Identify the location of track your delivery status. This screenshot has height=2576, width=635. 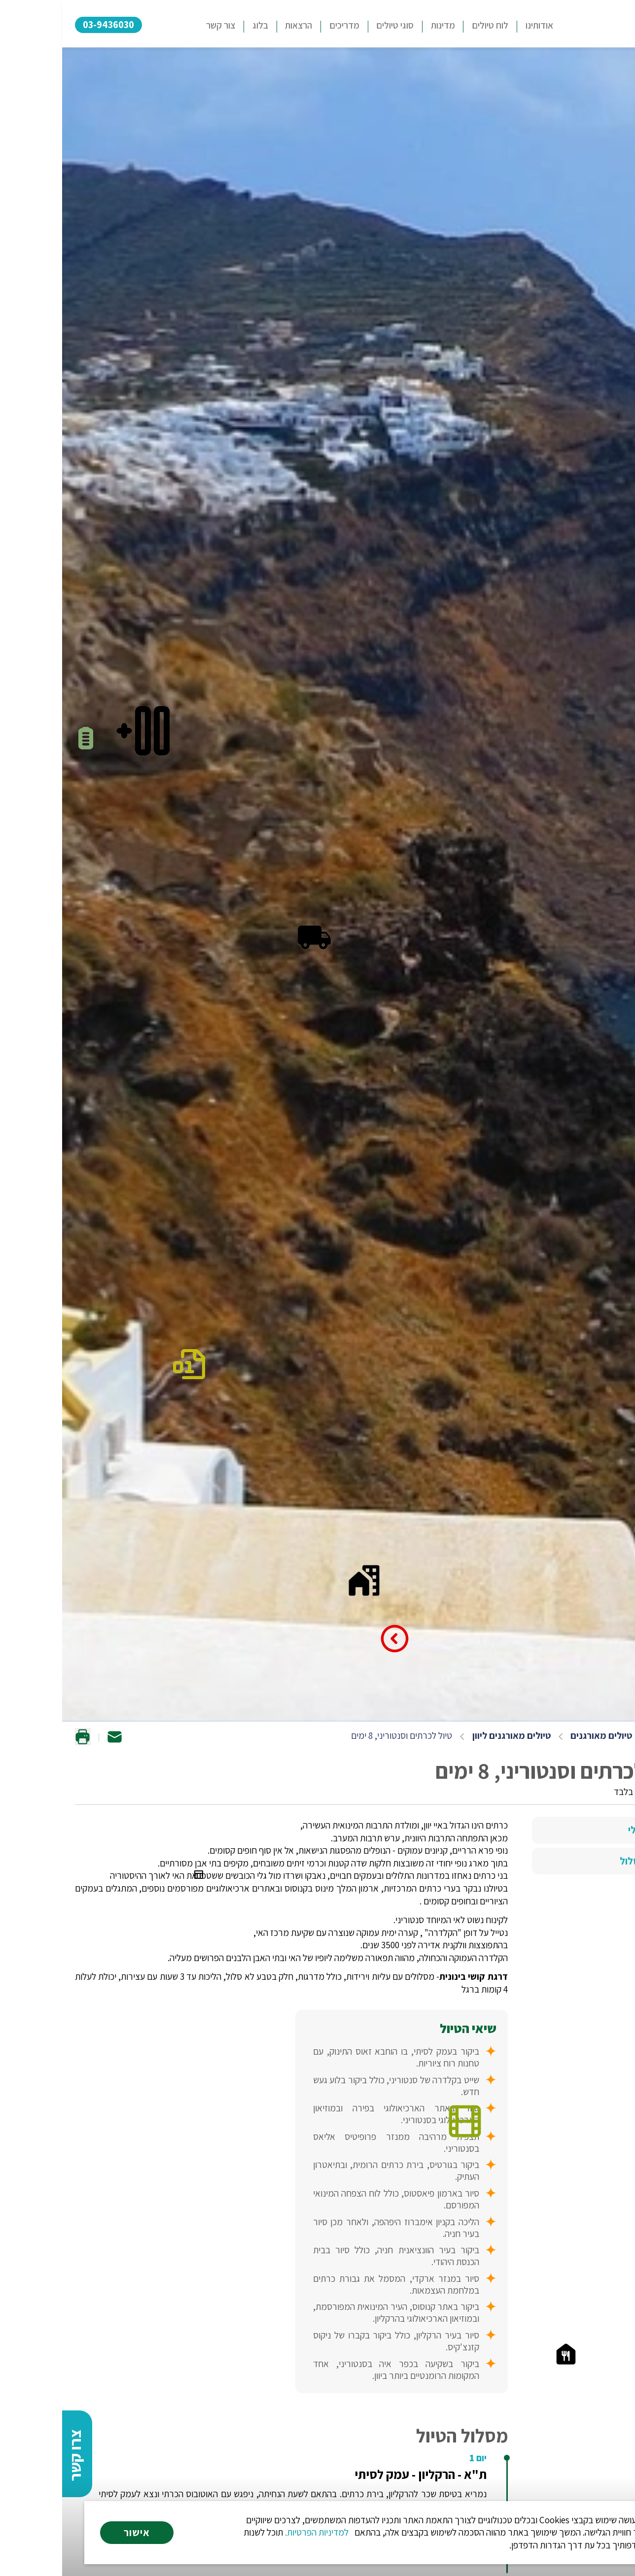
(314, 937).